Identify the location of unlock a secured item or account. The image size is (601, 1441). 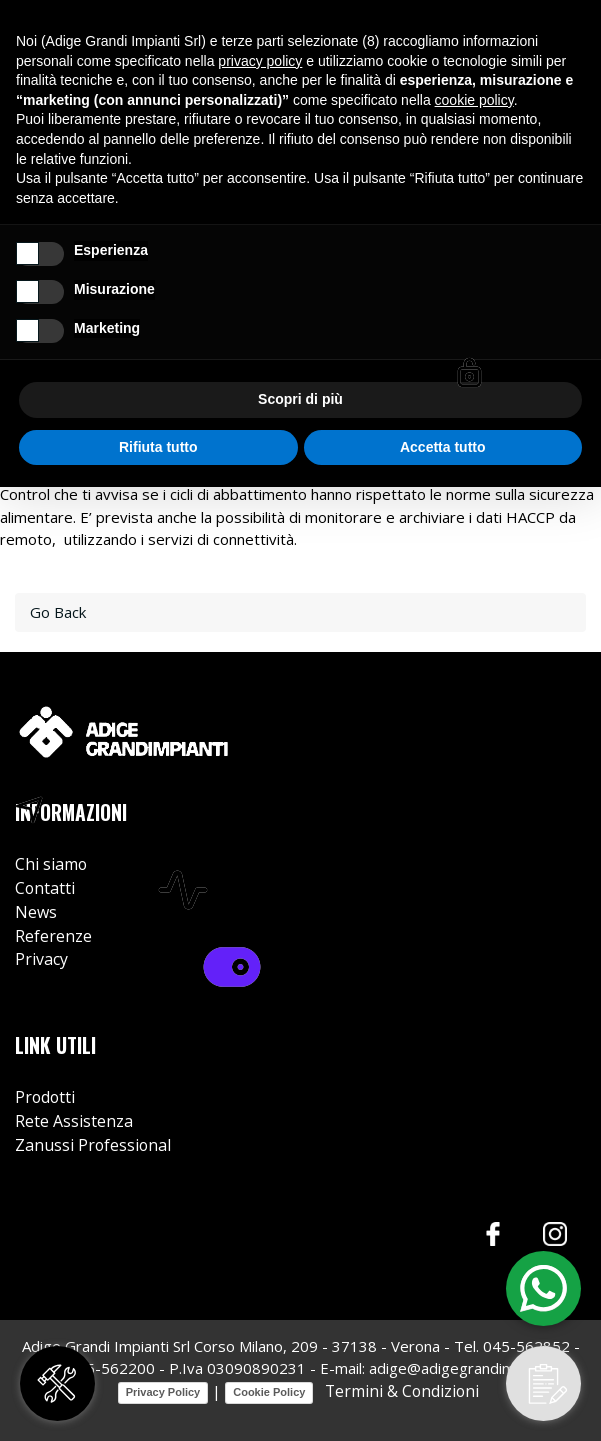
(469, 372).